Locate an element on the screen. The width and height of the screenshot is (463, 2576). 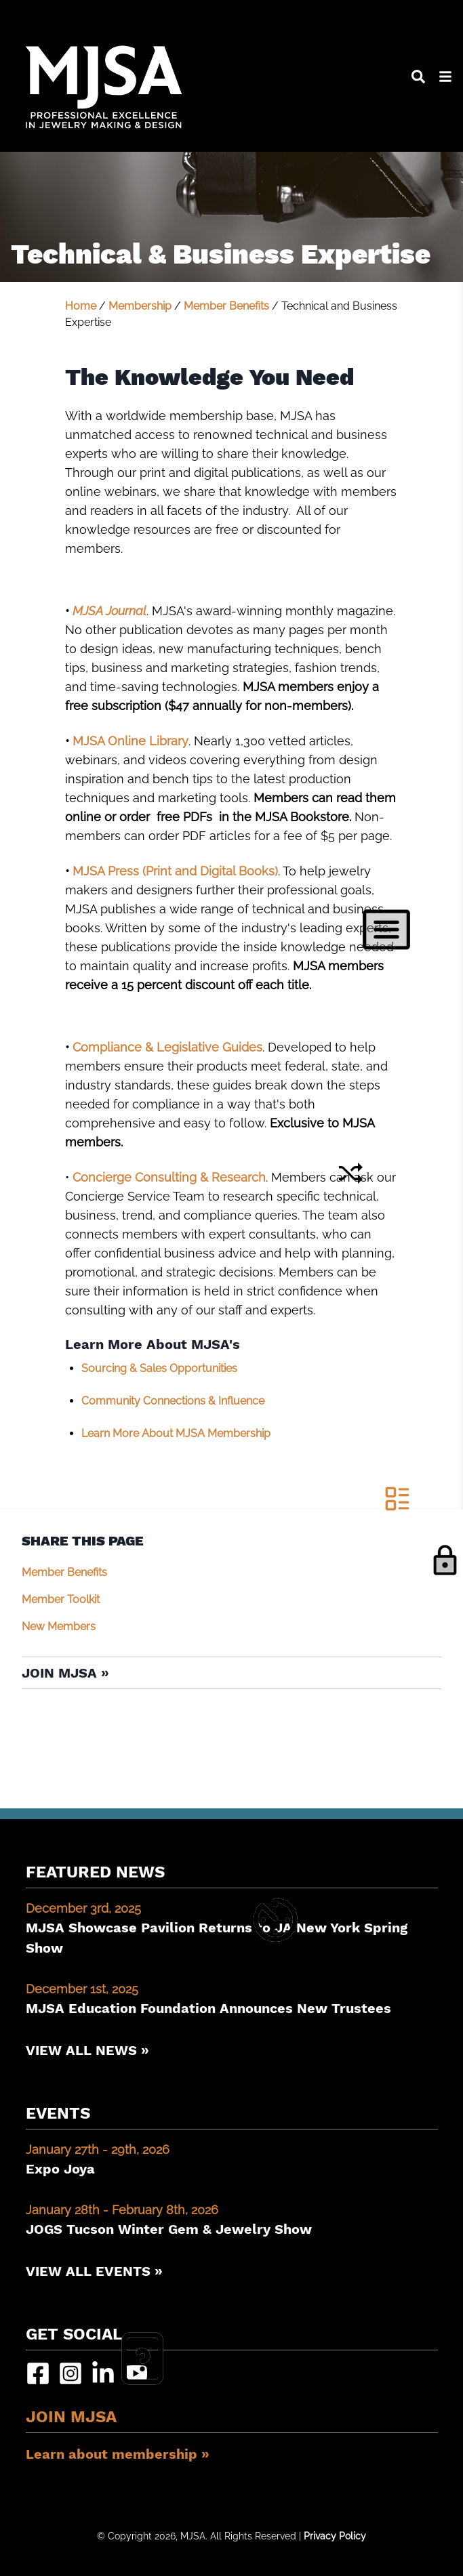
set or view a countdown timer is located at coordinates (275, 1919).